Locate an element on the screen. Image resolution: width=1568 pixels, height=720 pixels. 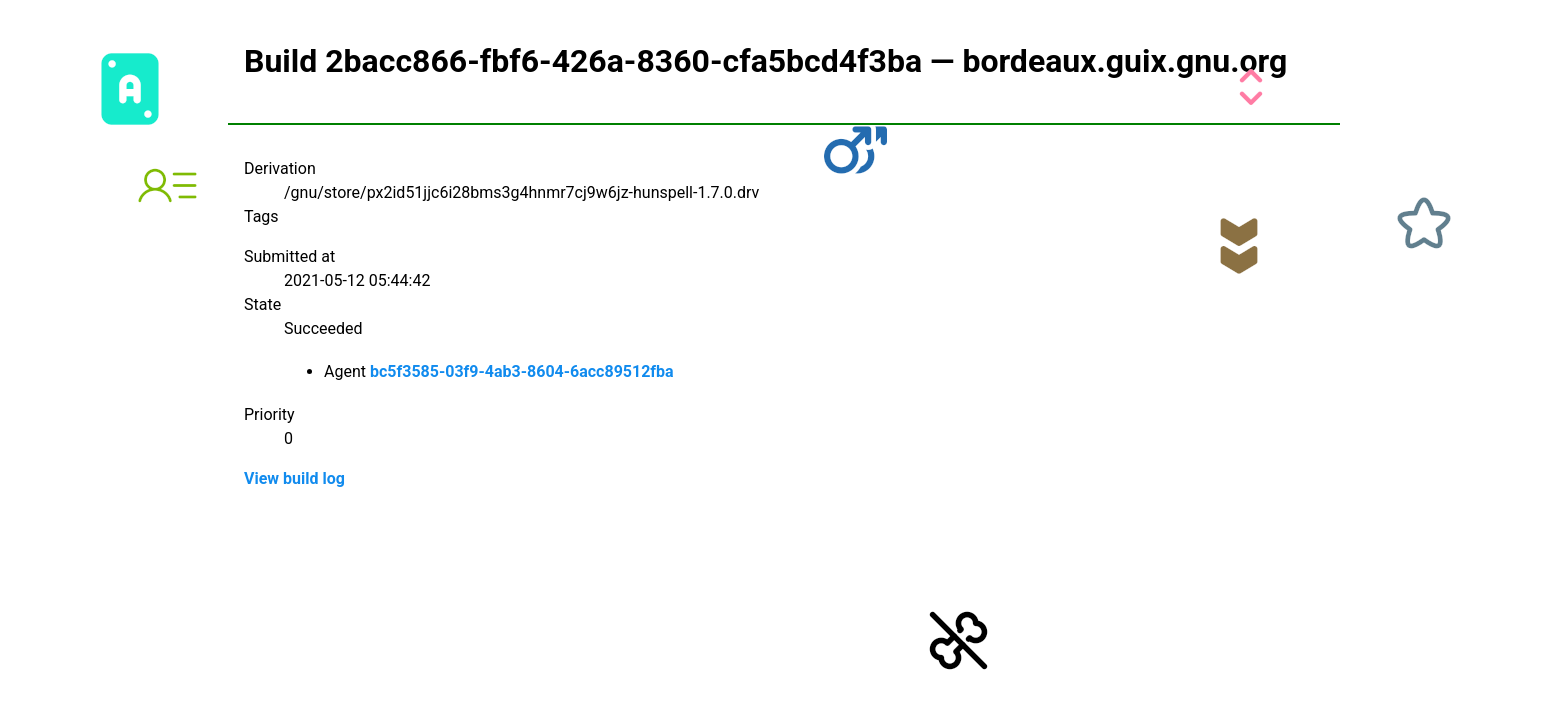
view user directory or contact list is located at coordinates (166, 185).